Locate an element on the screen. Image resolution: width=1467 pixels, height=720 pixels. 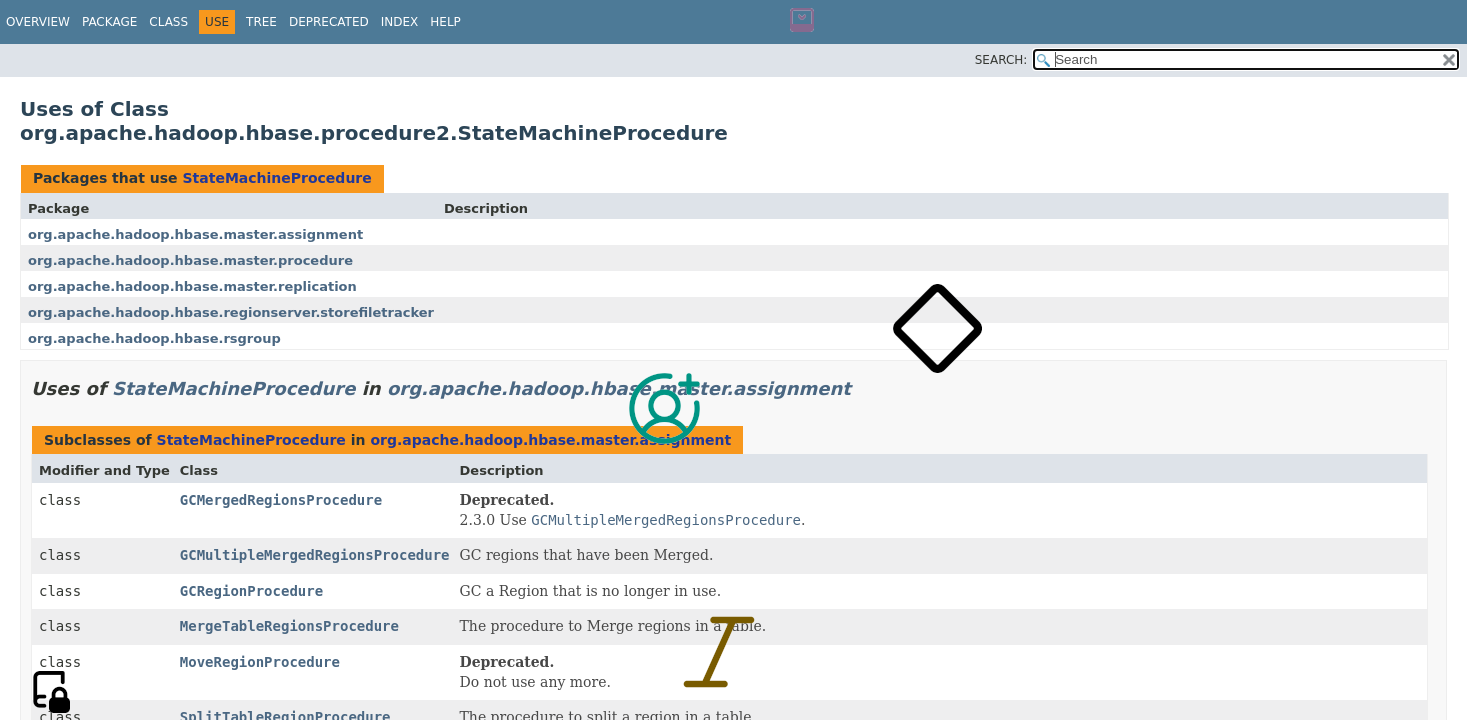
collapse the bottom navigation bar is located at coordinates (802, 20).